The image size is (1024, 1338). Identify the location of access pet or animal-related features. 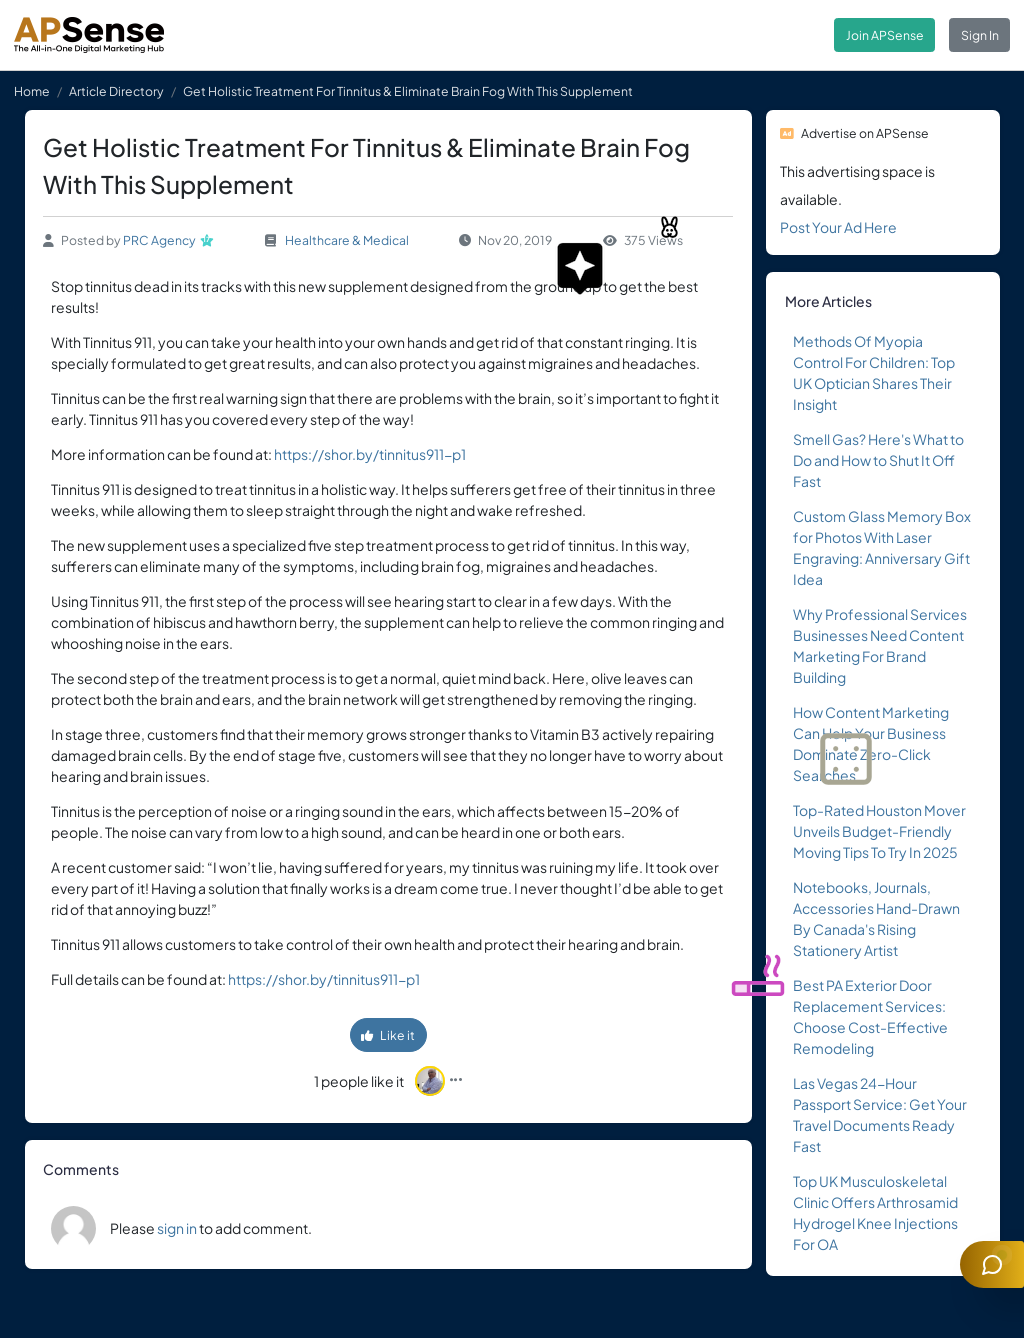
(669, 227).